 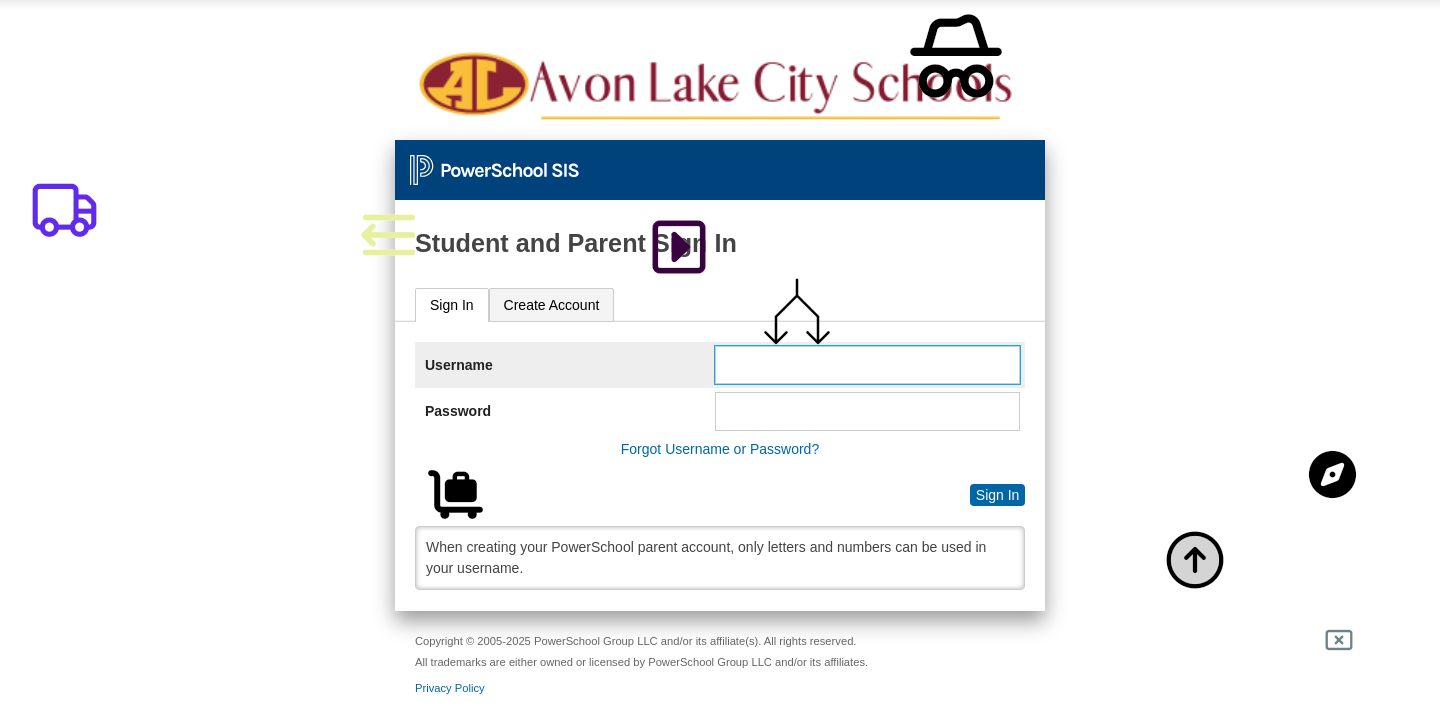 What do you see at coordinates (1339, 640) in the screenshot?
I see `close or dismiss a window` at bounding box center [1339, 640].